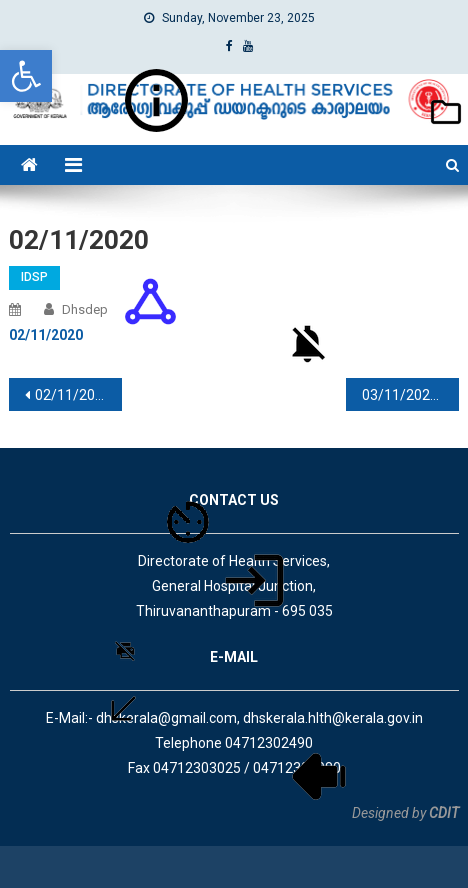 The height and width of the screenshot is (888, 468). What do you see at coordinates (318, 776) in the screenshot?
I see `go back to the previous screen` at bounding box center [318, 776].